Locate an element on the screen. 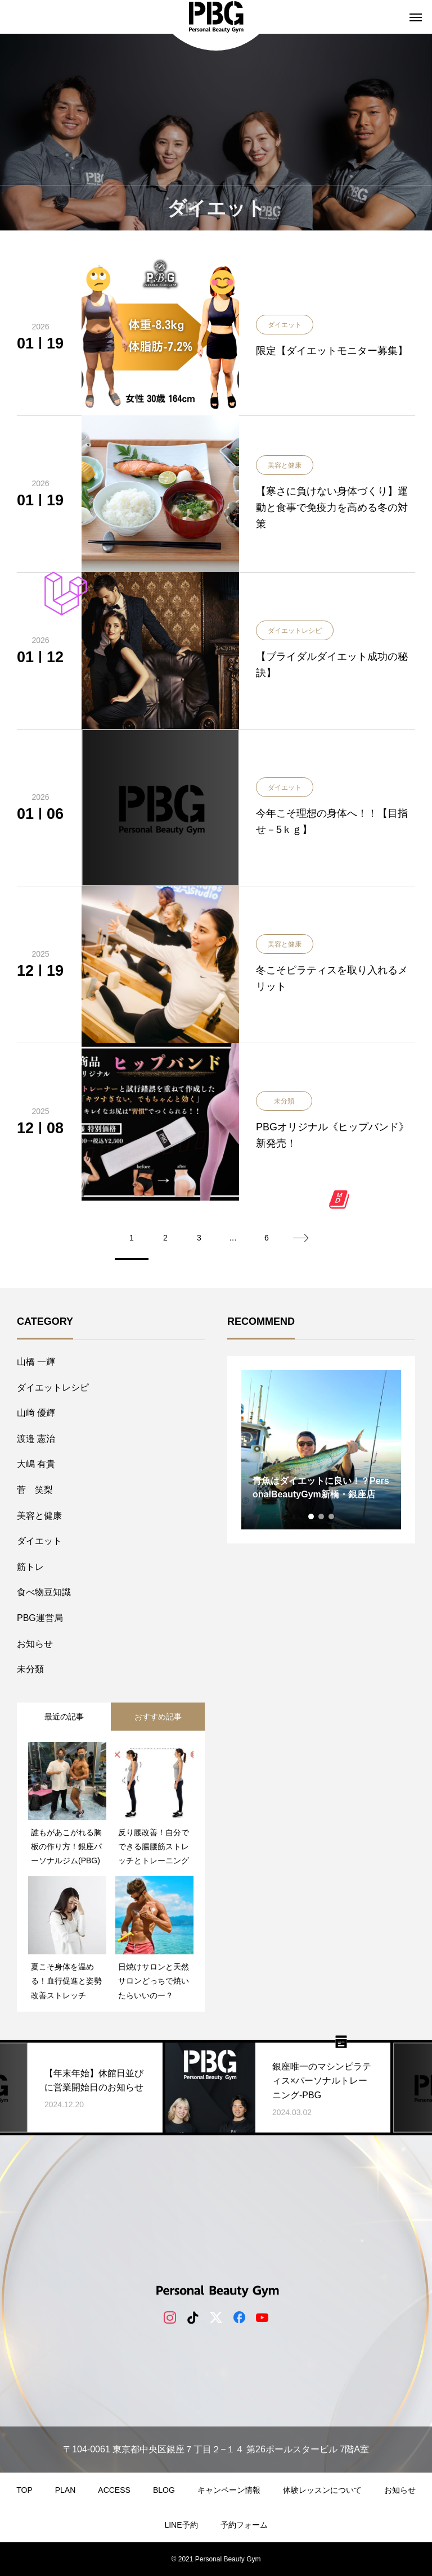 The width and height of the screenshot is (432, 2576). Laravel framework branding or integration is located at coordinates (66, 594).